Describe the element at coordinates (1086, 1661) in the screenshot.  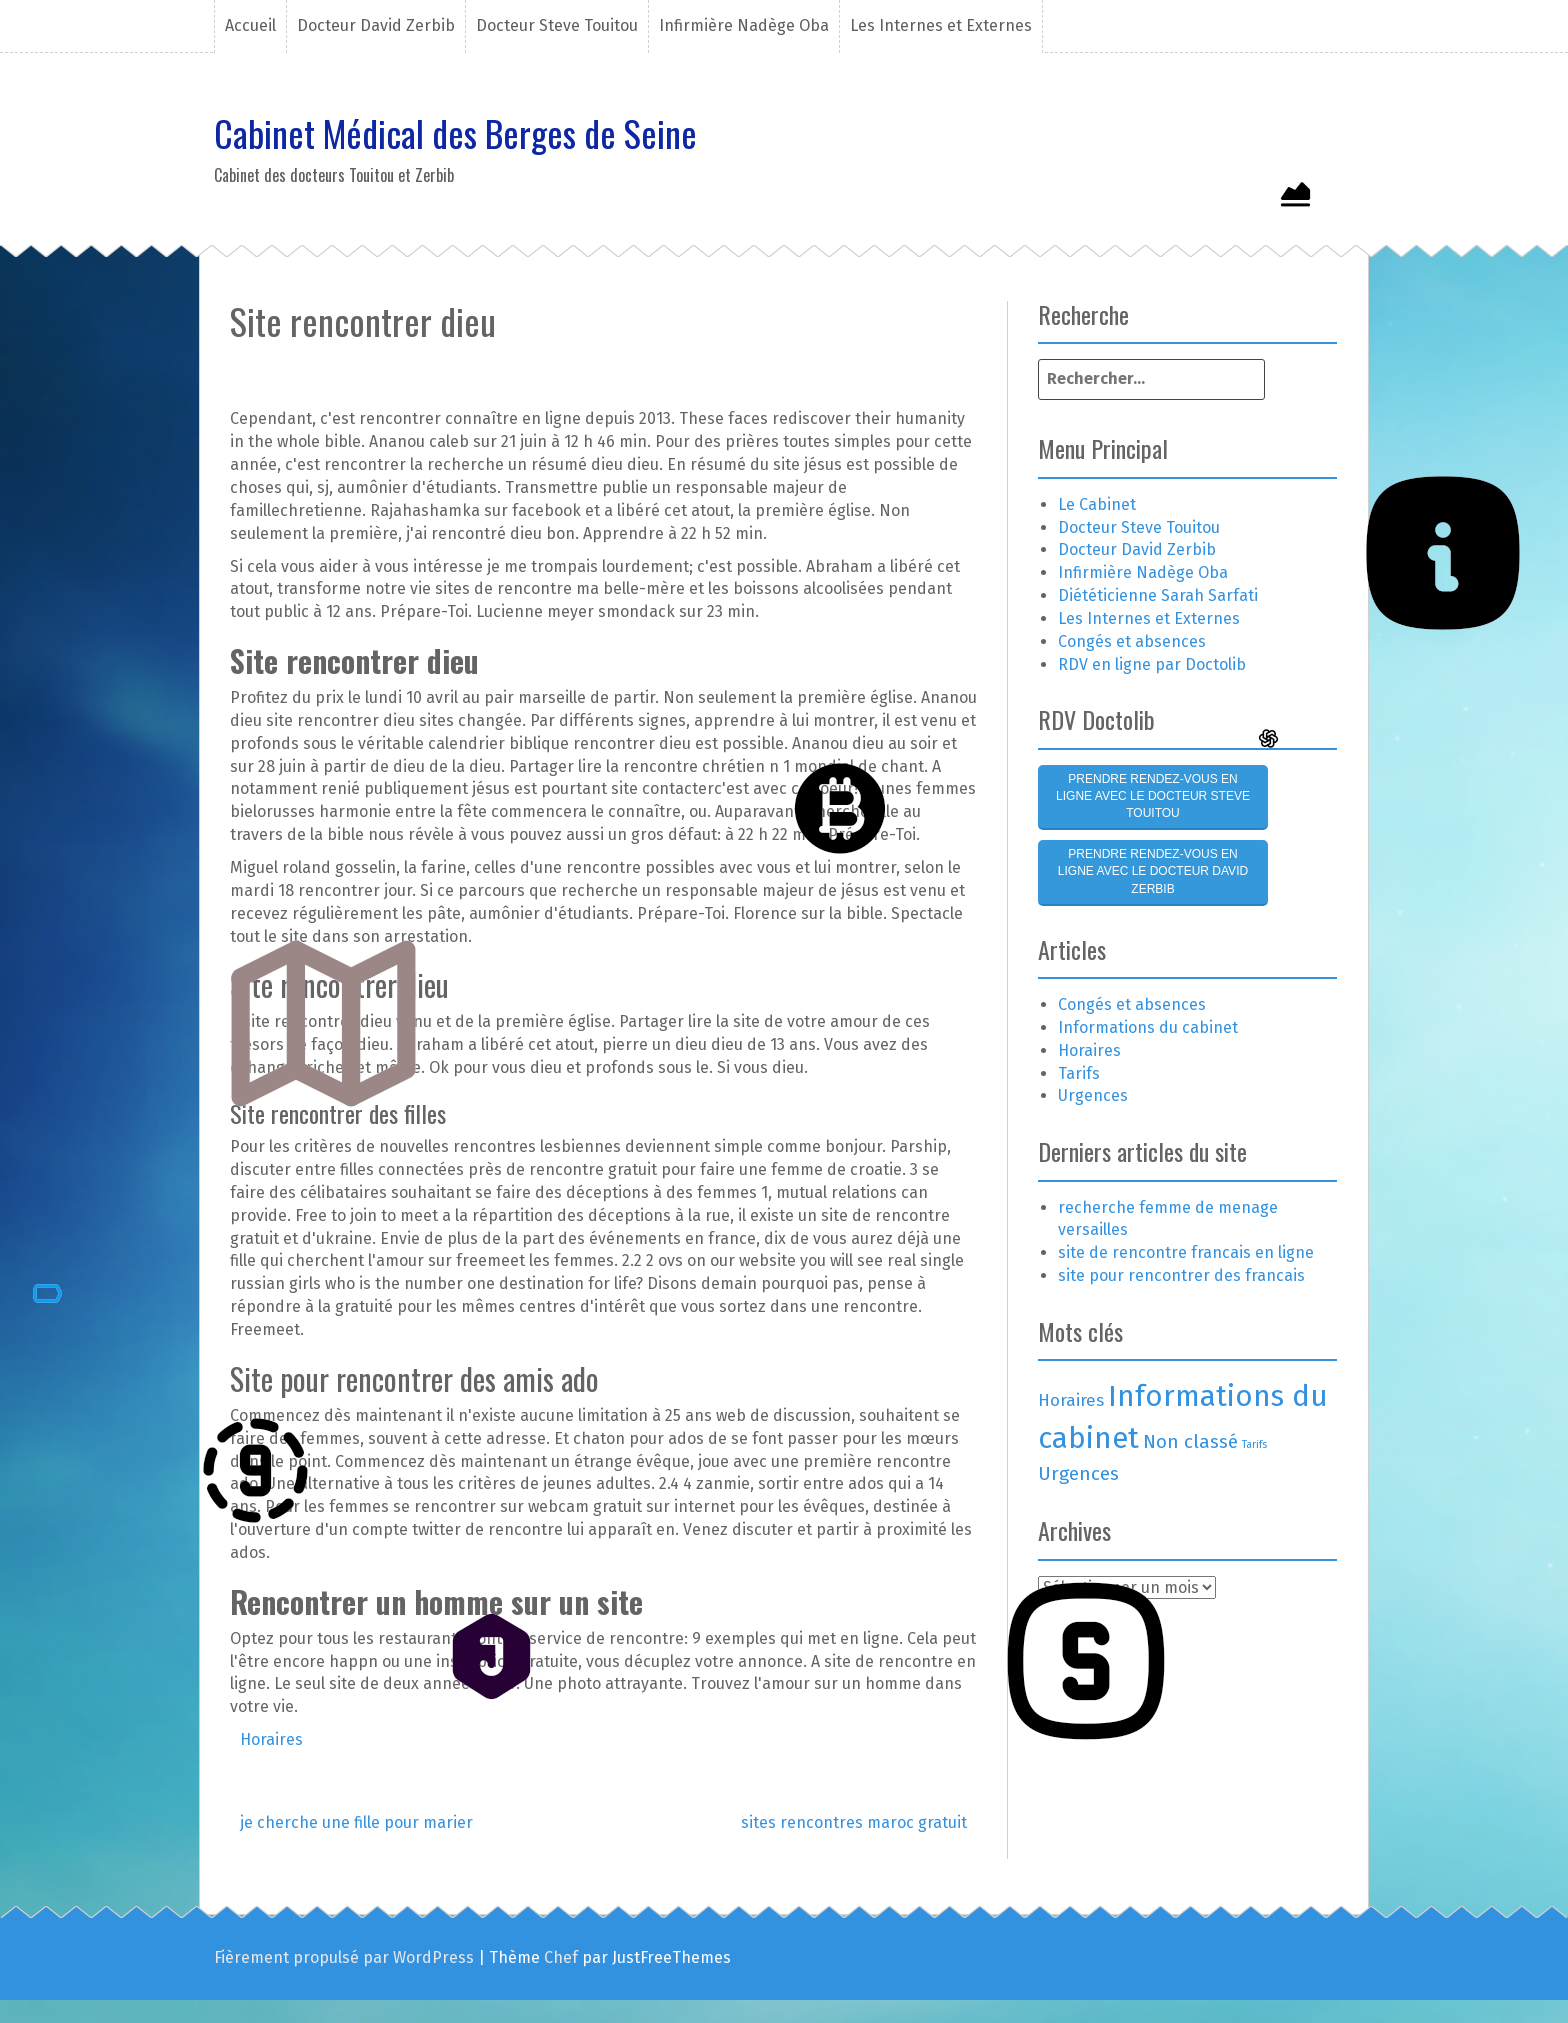
I see `indicates a shortcut or saved item` at that location.